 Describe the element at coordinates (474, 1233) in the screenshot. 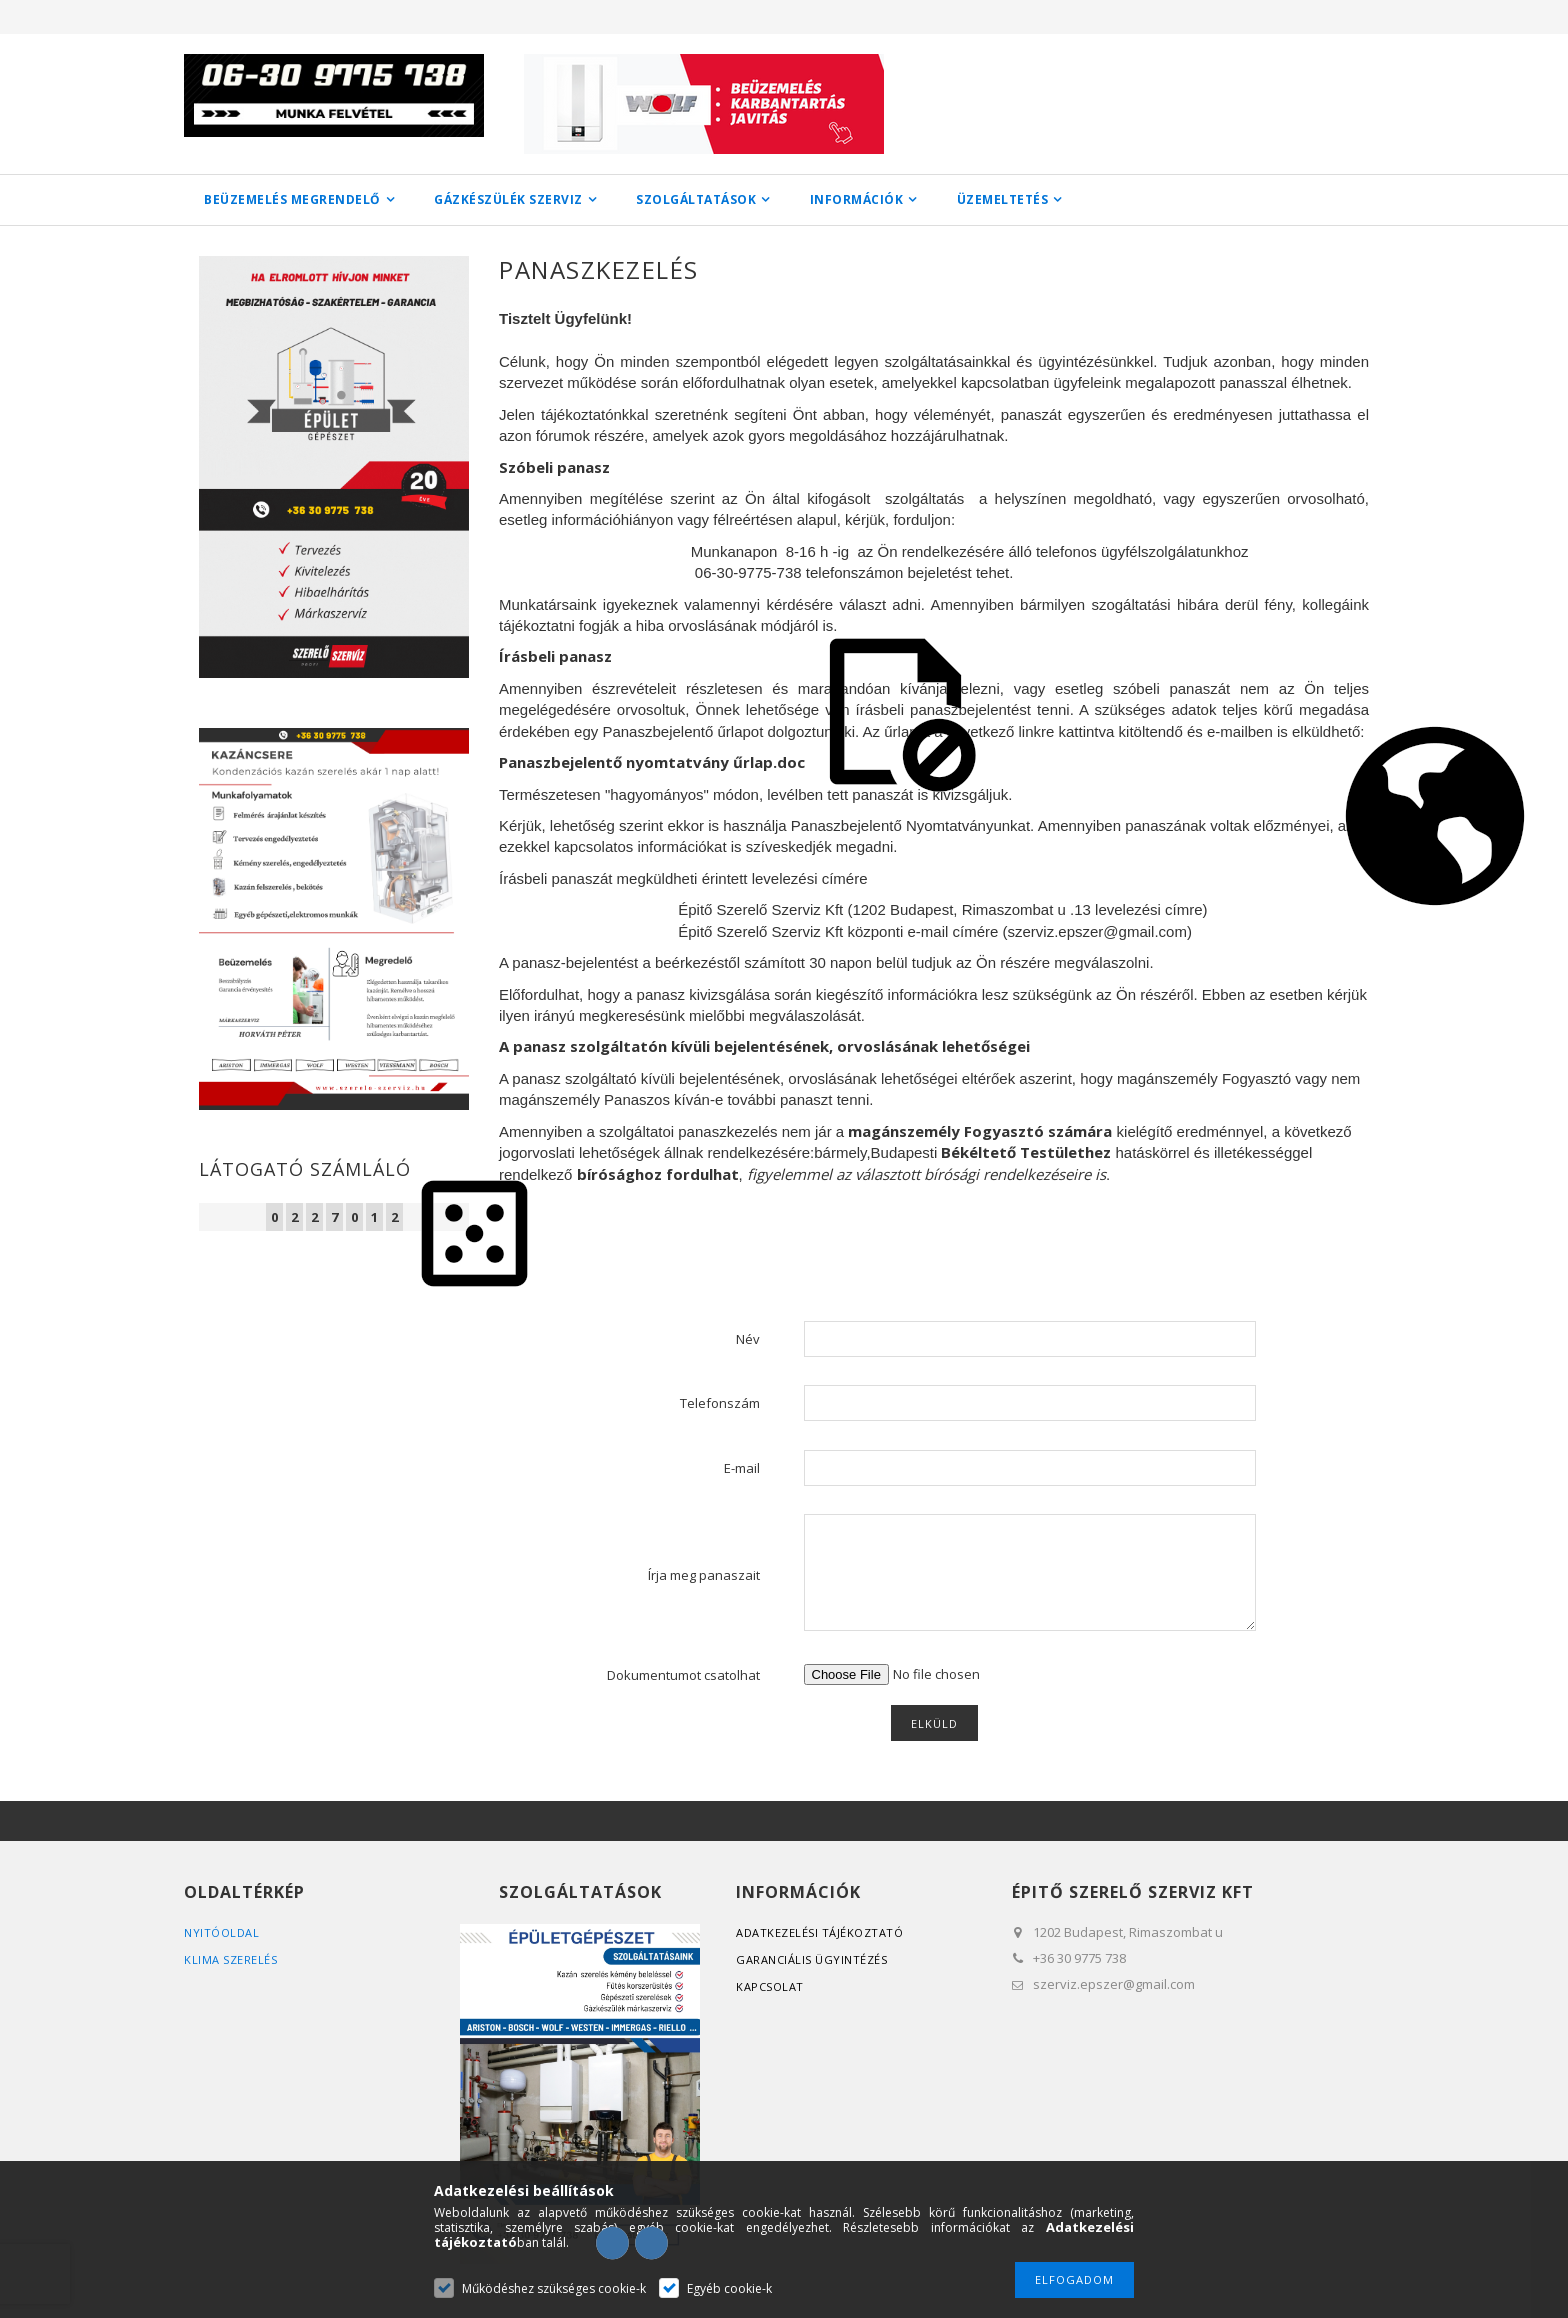

I see `randomize or shuffle content` at that location.